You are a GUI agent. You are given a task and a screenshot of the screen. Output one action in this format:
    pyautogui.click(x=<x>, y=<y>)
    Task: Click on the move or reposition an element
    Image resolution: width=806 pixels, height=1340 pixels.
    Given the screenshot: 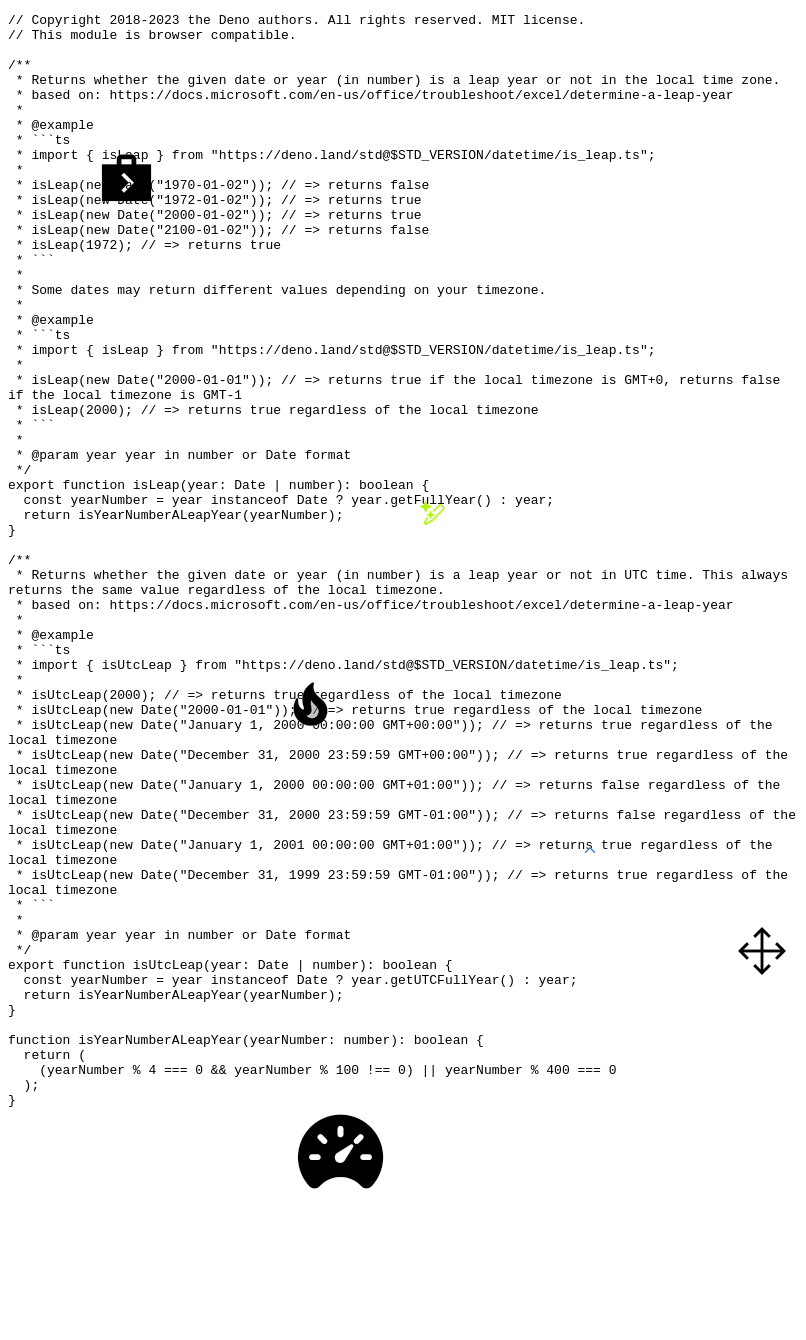 What is the action you would take?
    pyautogui.click(x=762, y=951)
    